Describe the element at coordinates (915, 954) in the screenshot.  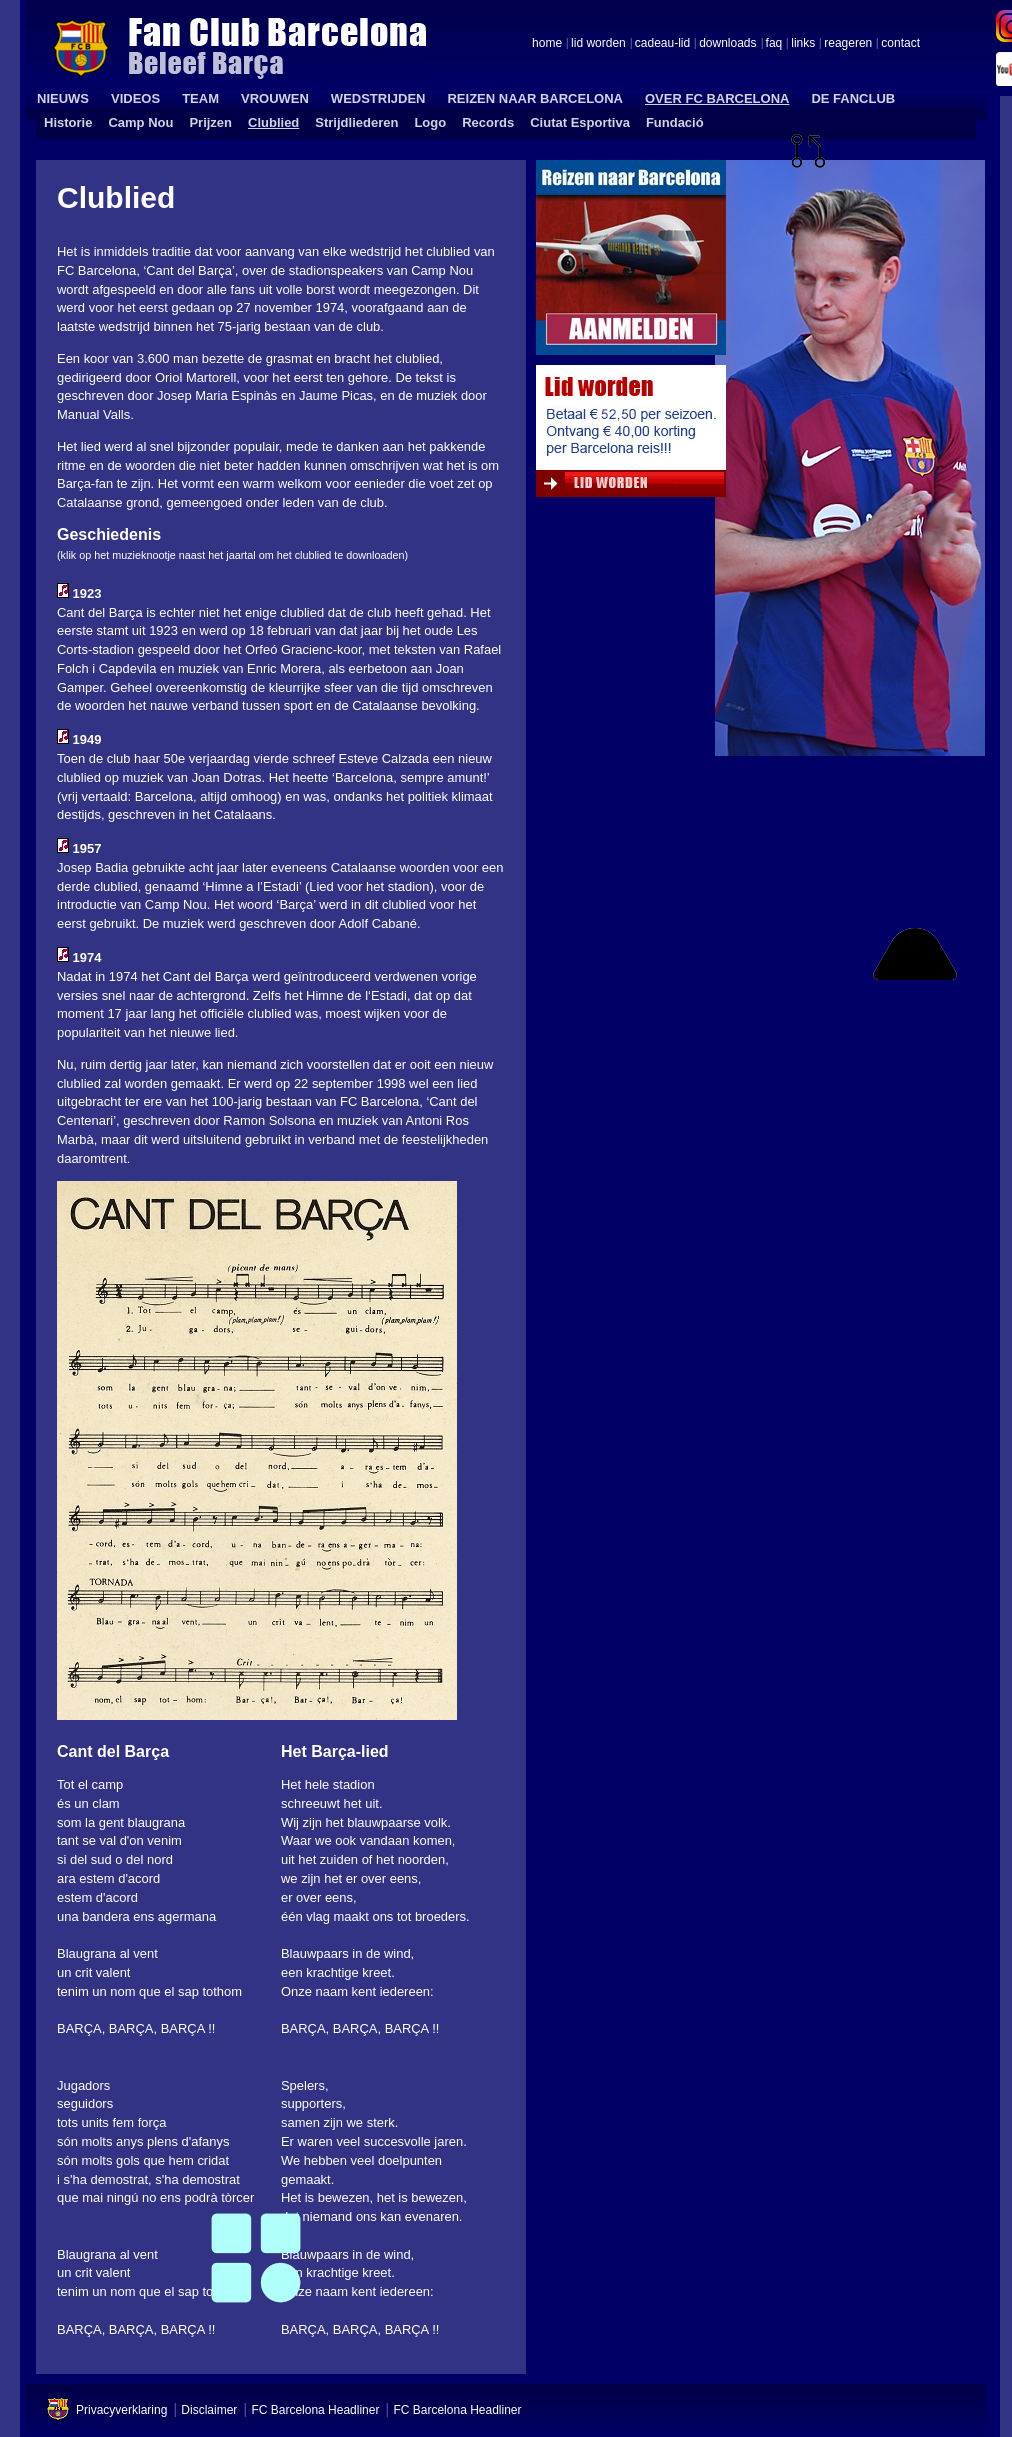
I see `indicates a mound or hill terrain feature` at that location.